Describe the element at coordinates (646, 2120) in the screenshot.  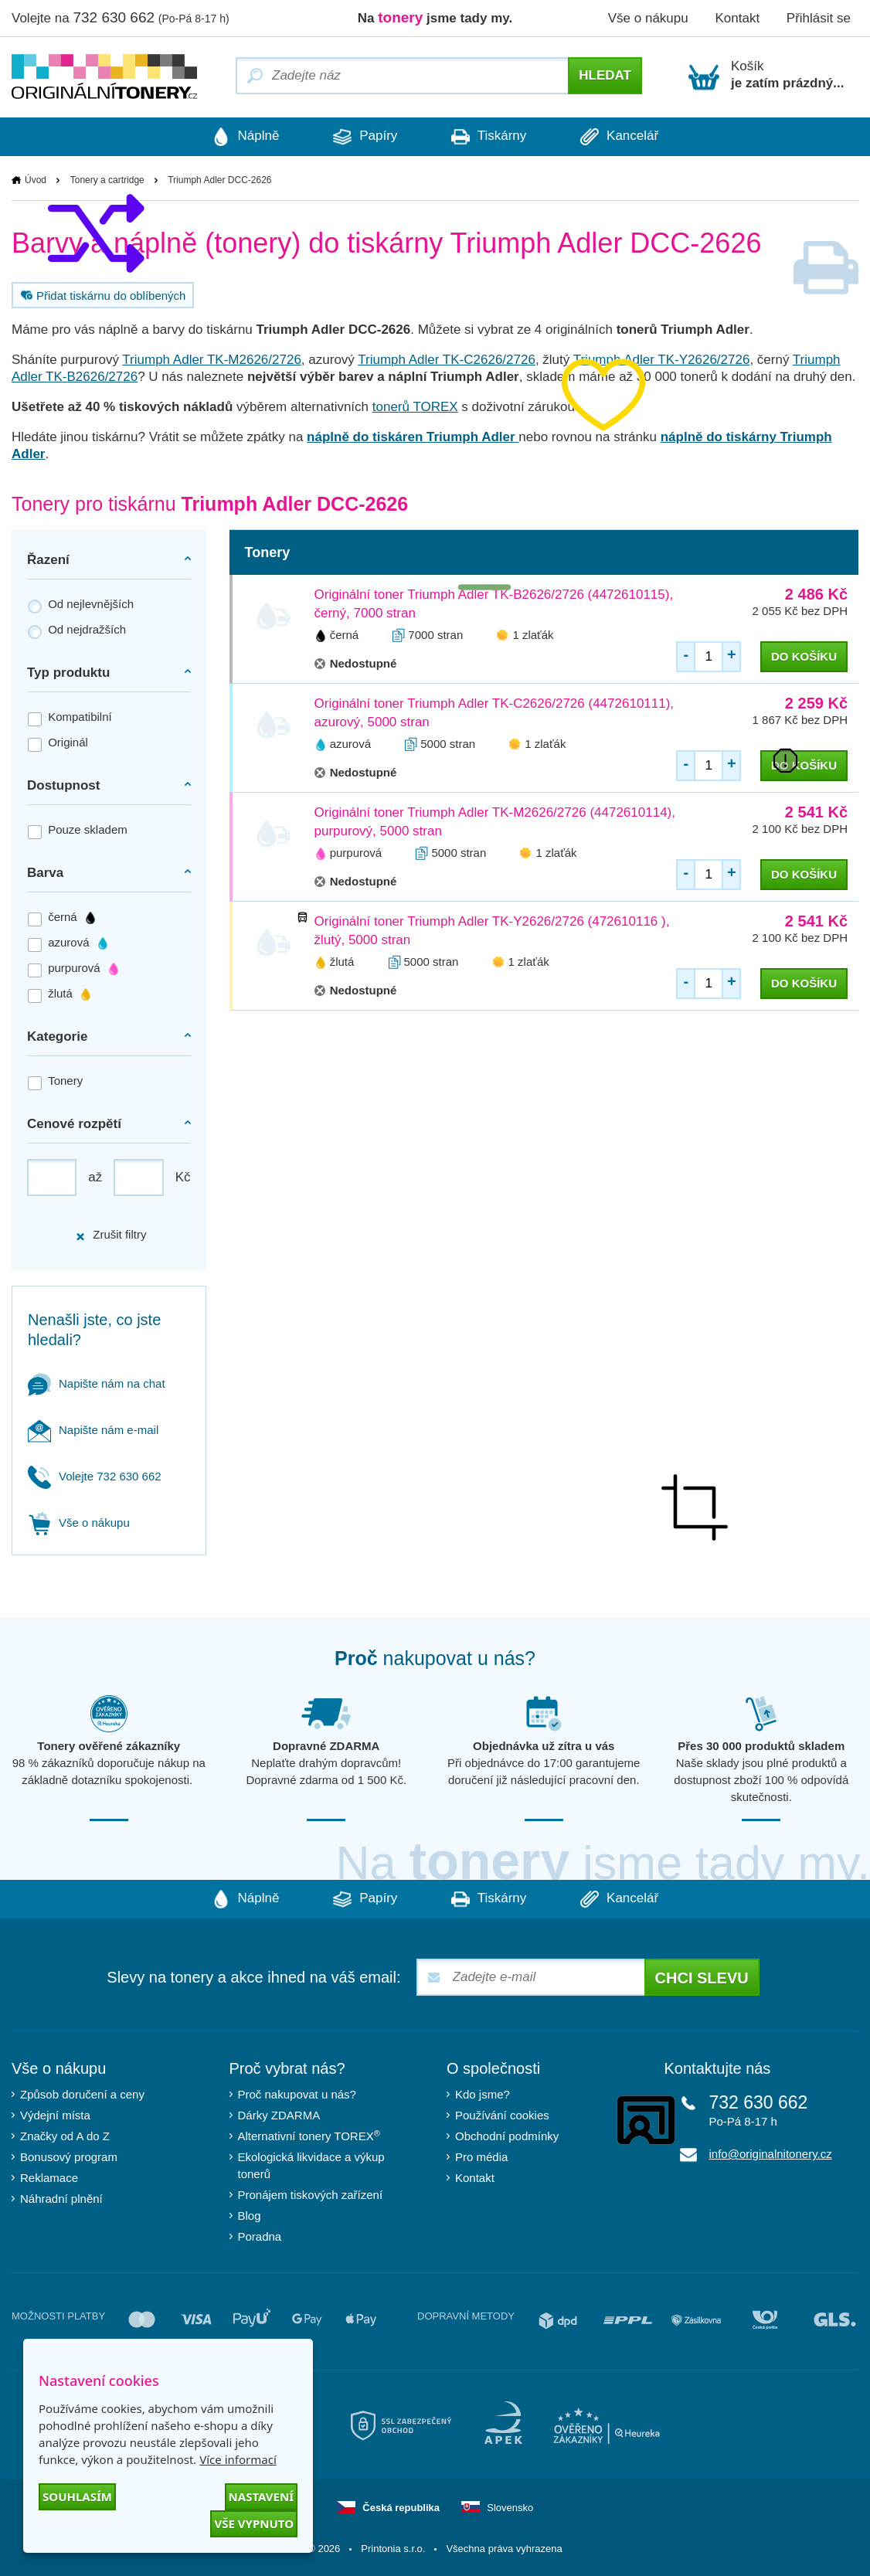
I see `access teaching or presentation tools` at that location.